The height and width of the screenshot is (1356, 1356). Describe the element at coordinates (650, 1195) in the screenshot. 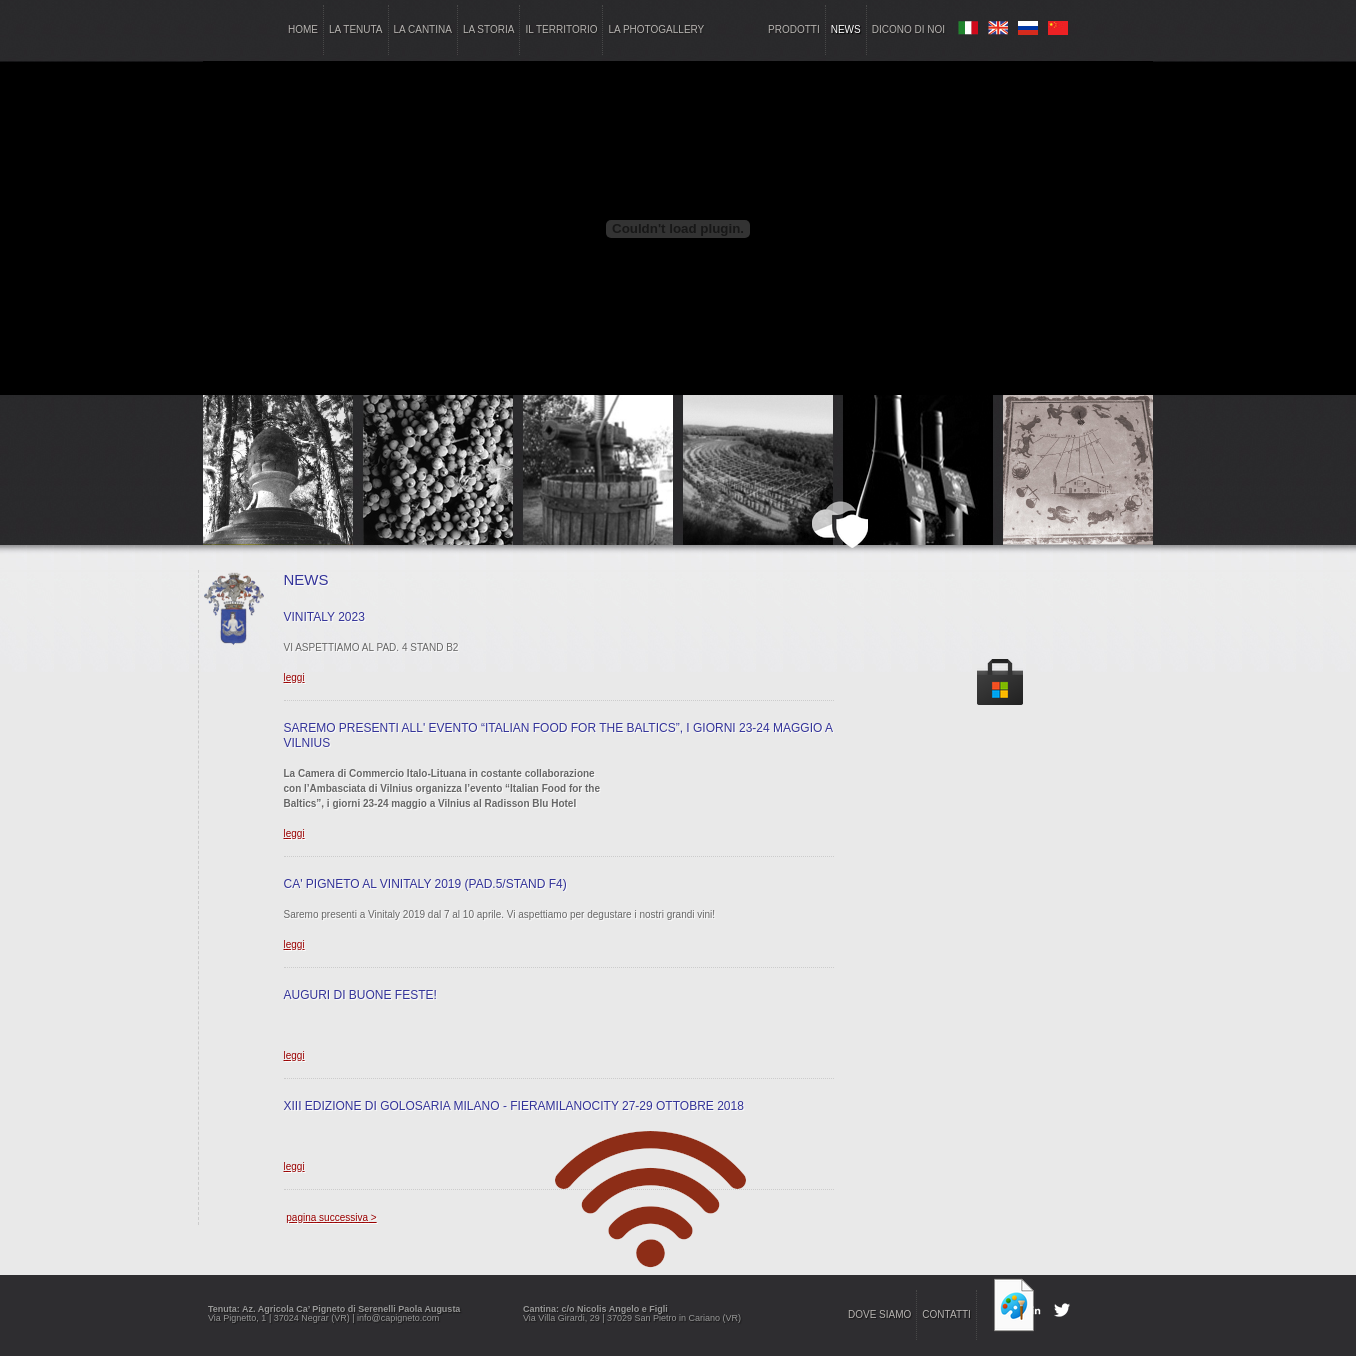

I see `indicates wireless network connection status` at that location.